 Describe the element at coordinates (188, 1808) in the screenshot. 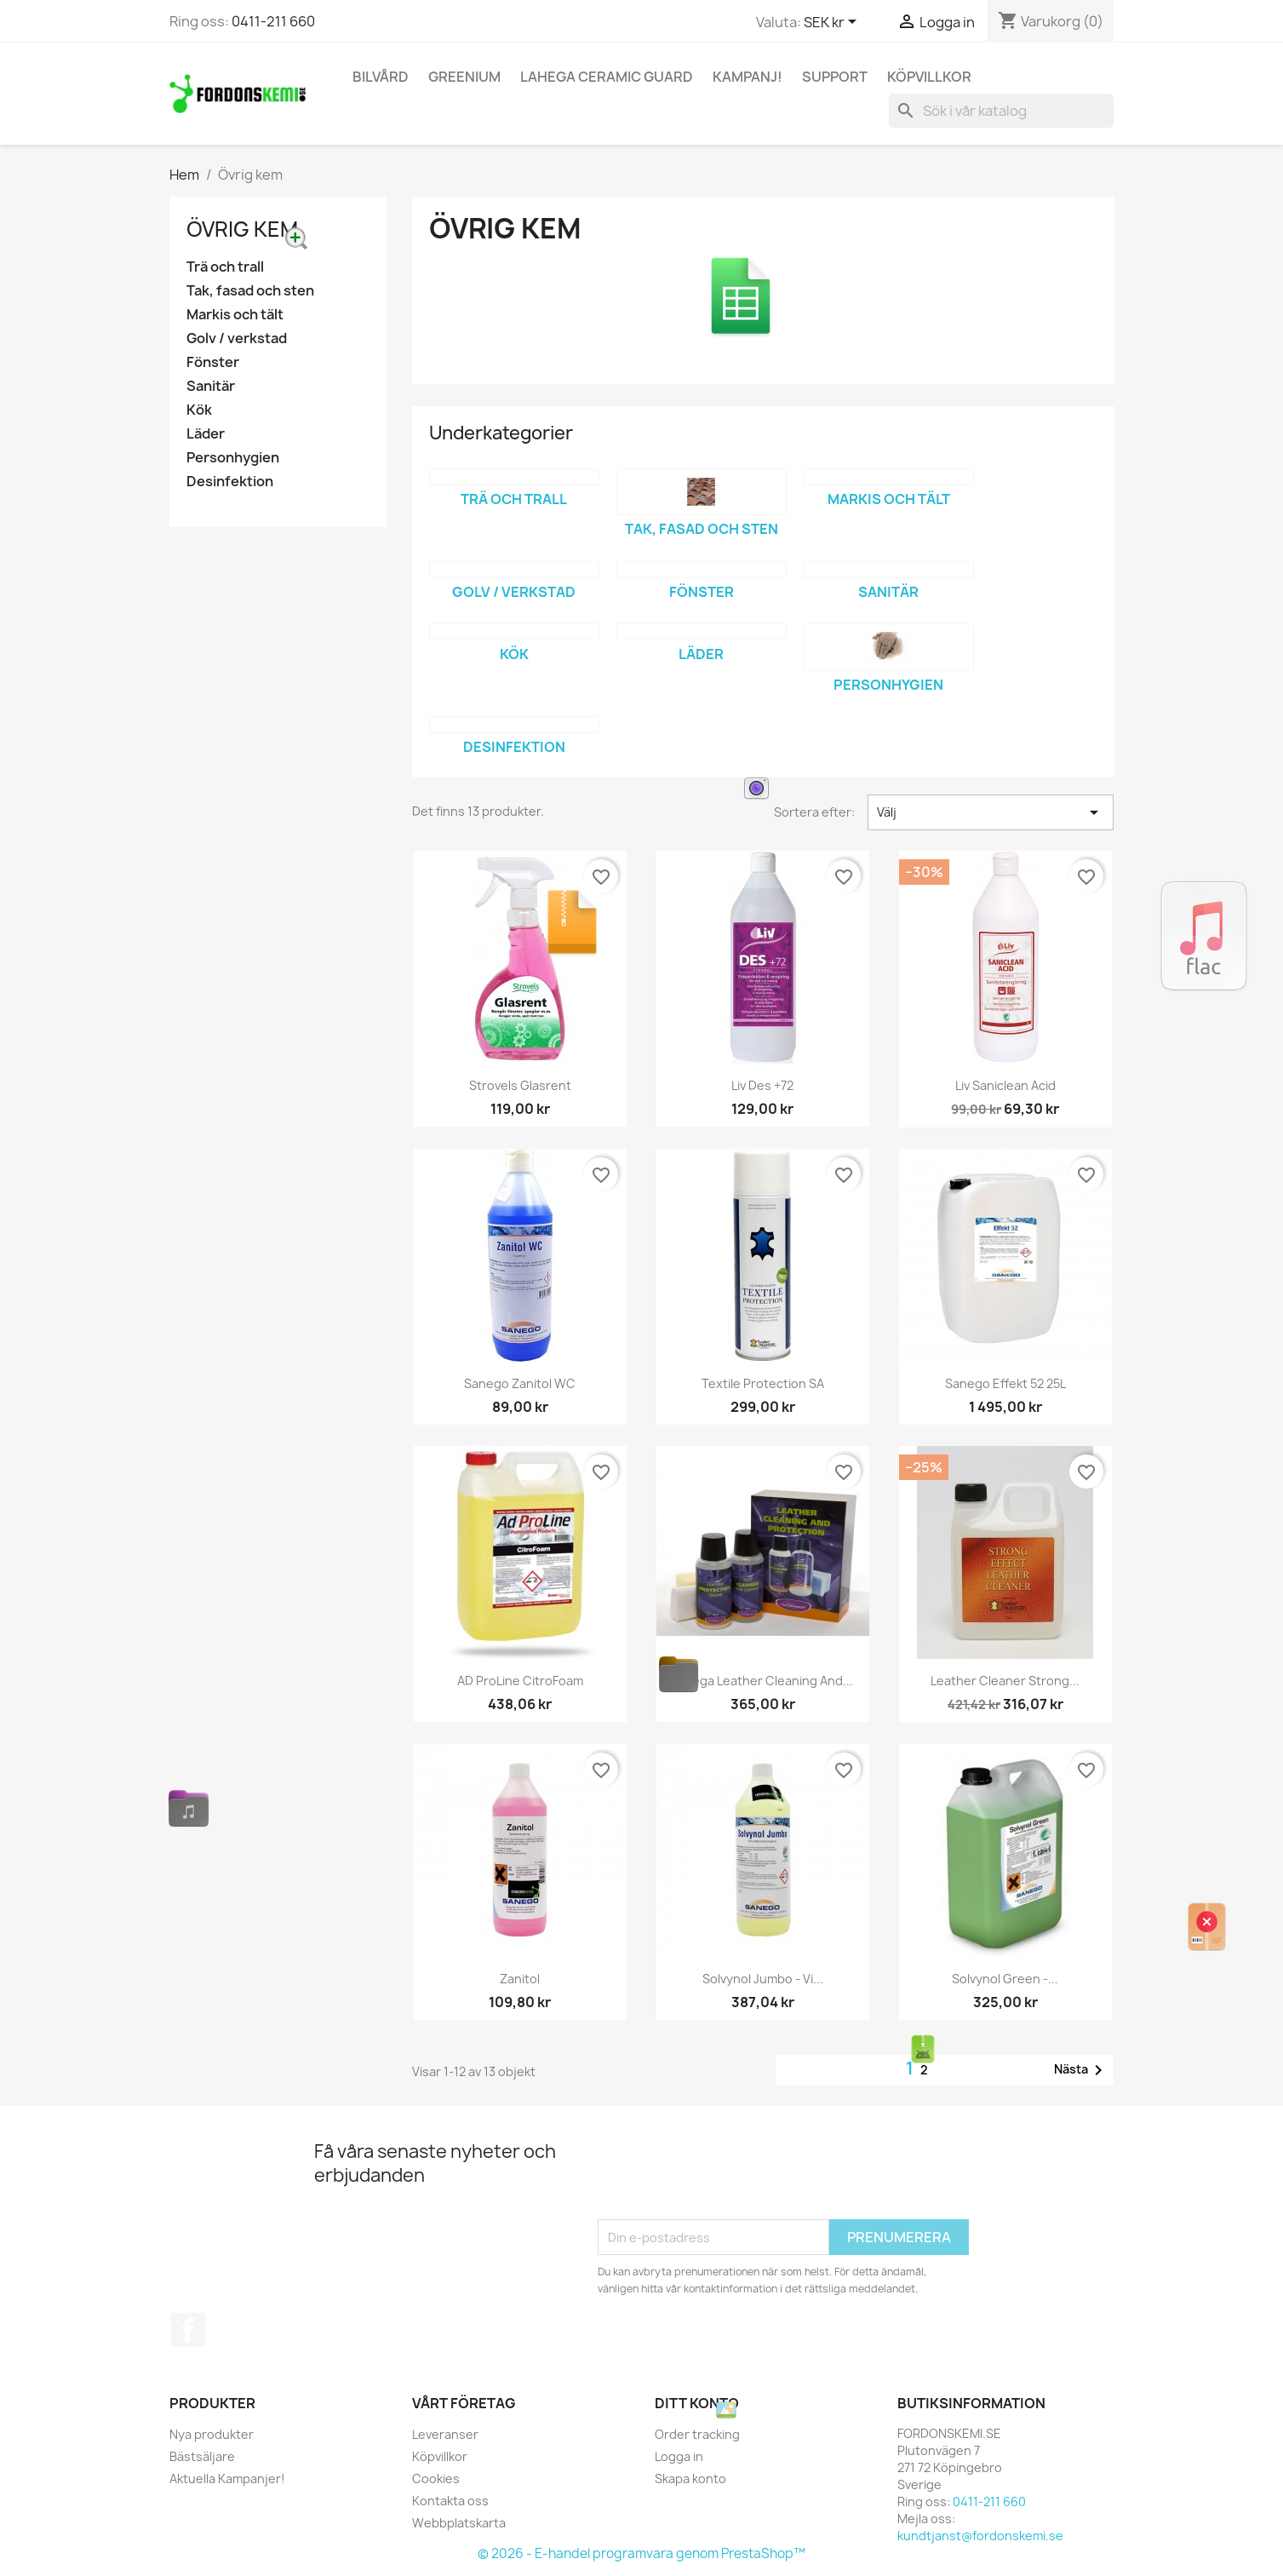

I see `open your music folder` at that location.